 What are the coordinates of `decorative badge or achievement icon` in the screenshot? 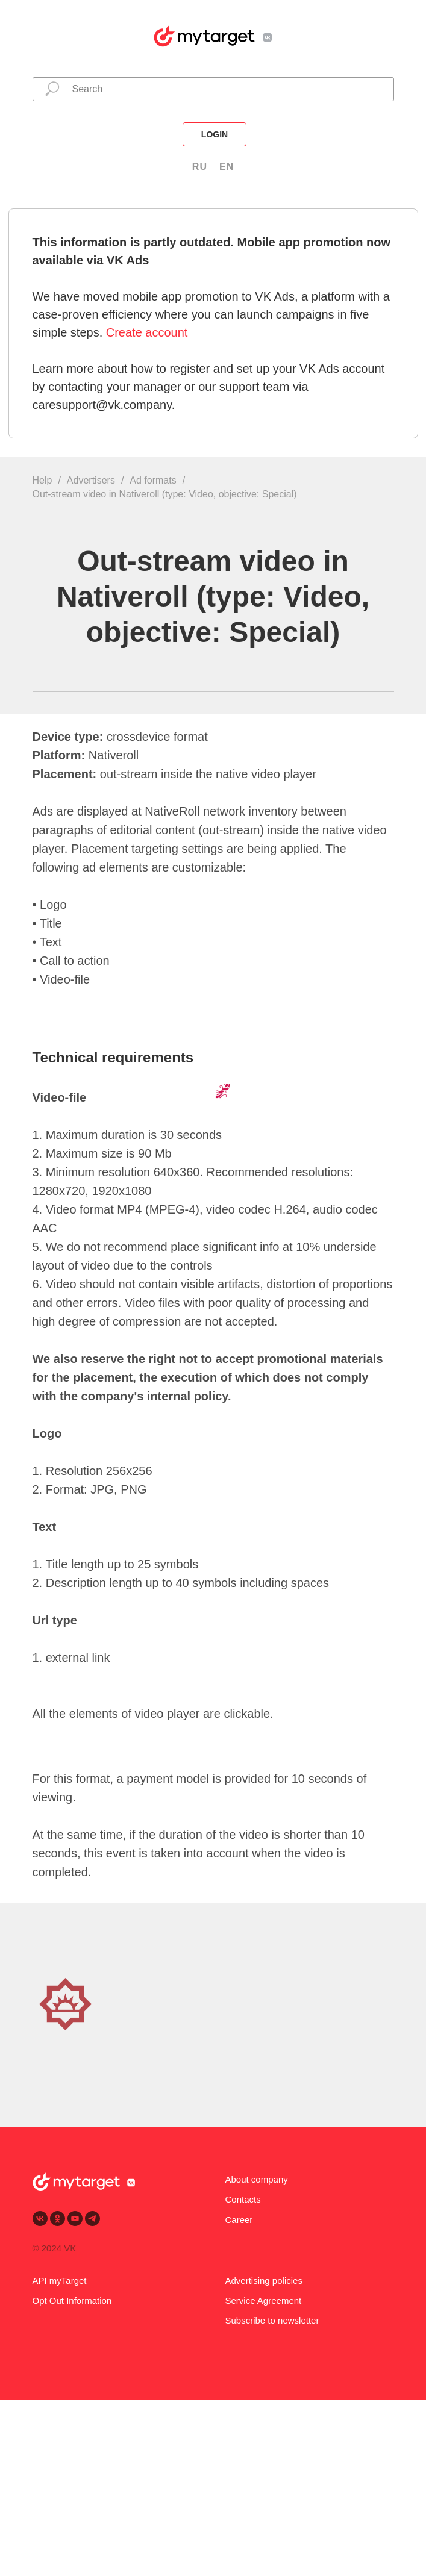 It's located at (65, 2004).